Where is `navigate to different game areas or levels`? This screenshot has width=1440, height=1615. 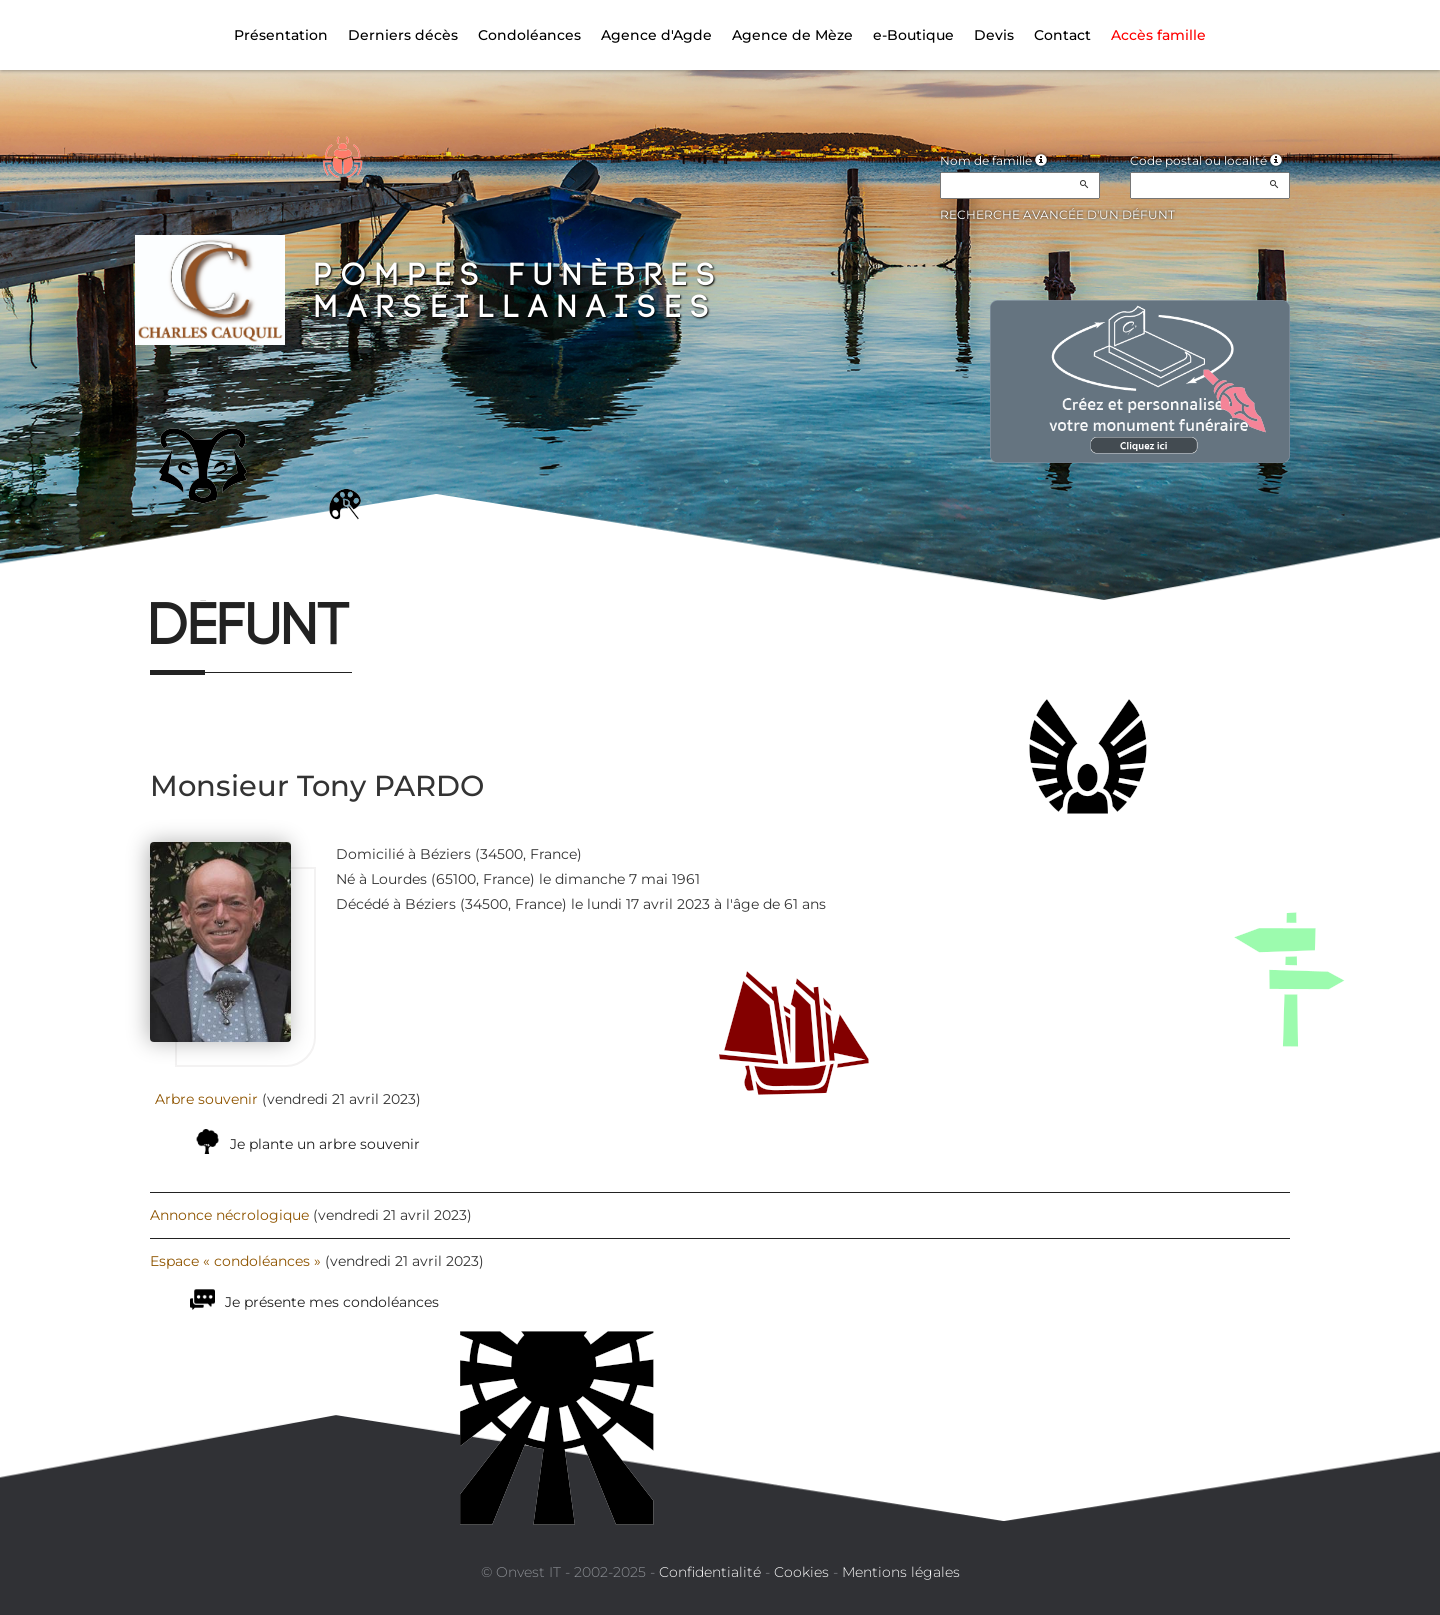 navigate to different game areas or levels is located at coordinates (1290, 978).